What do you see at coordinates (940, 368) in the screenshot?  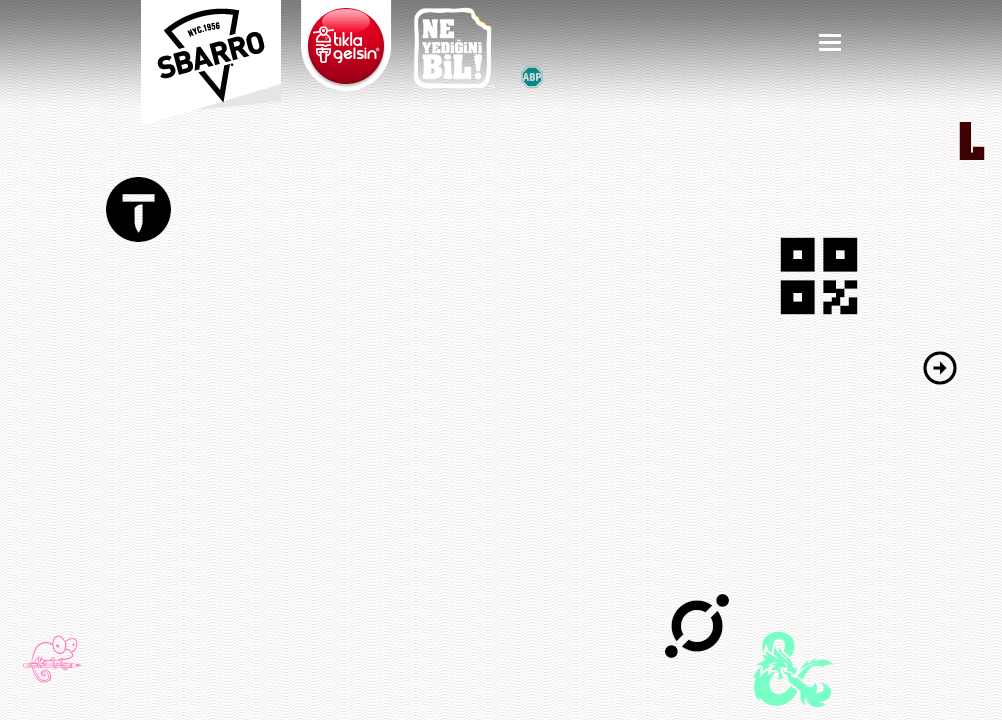 I see `proceed to the next step` at bounding box center [940, 368].